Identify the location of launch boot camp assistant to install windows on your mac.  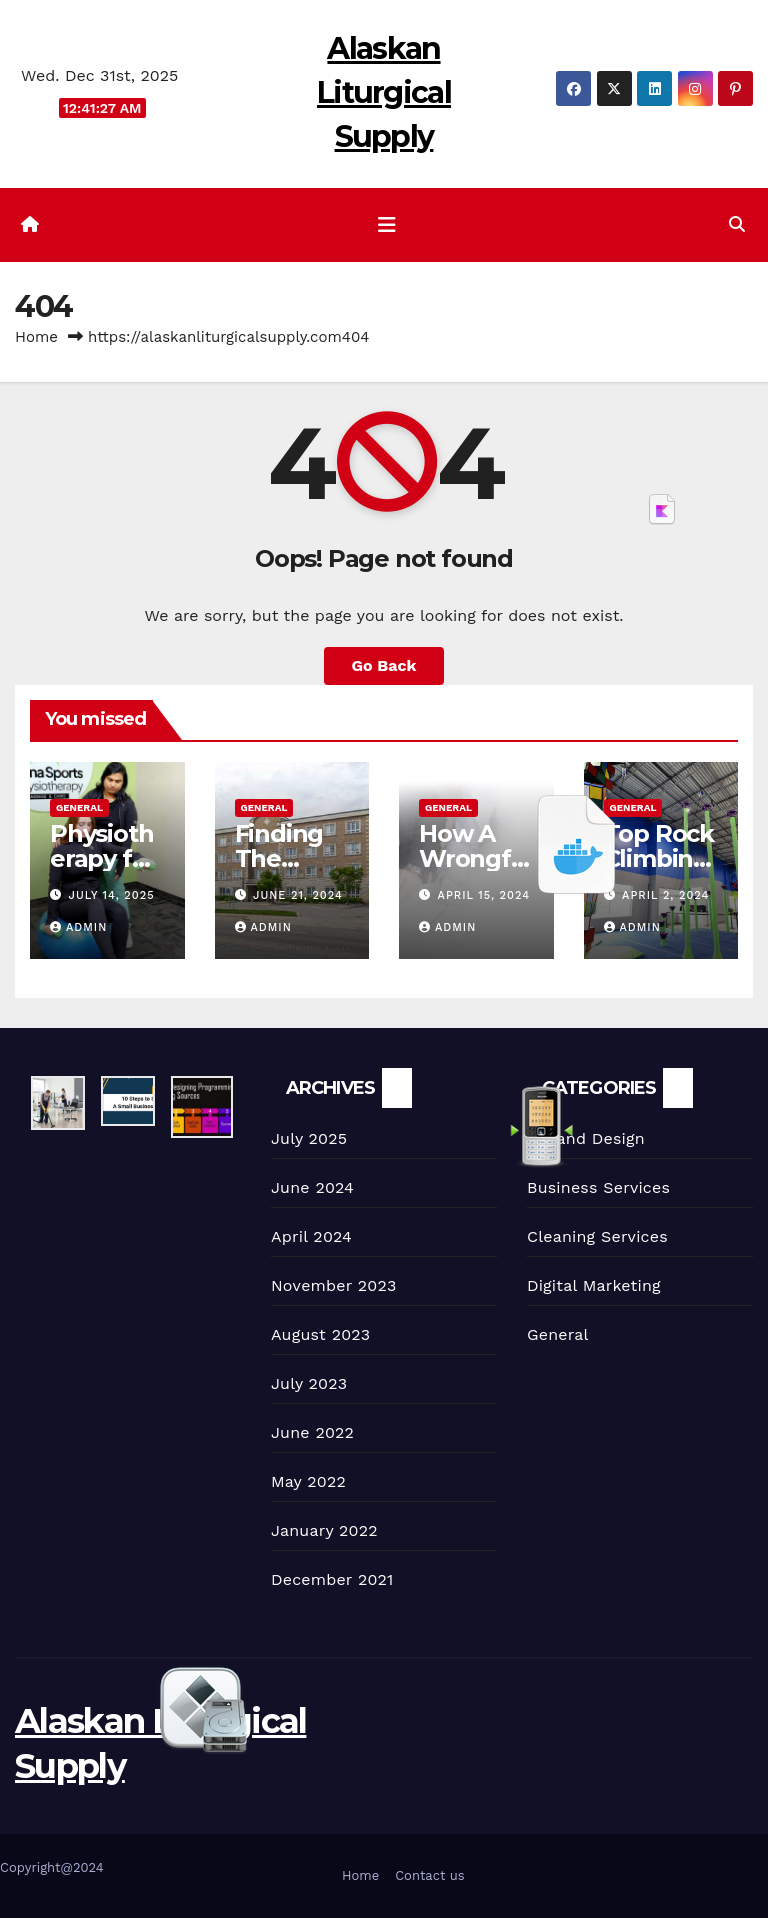
(200, 1707).